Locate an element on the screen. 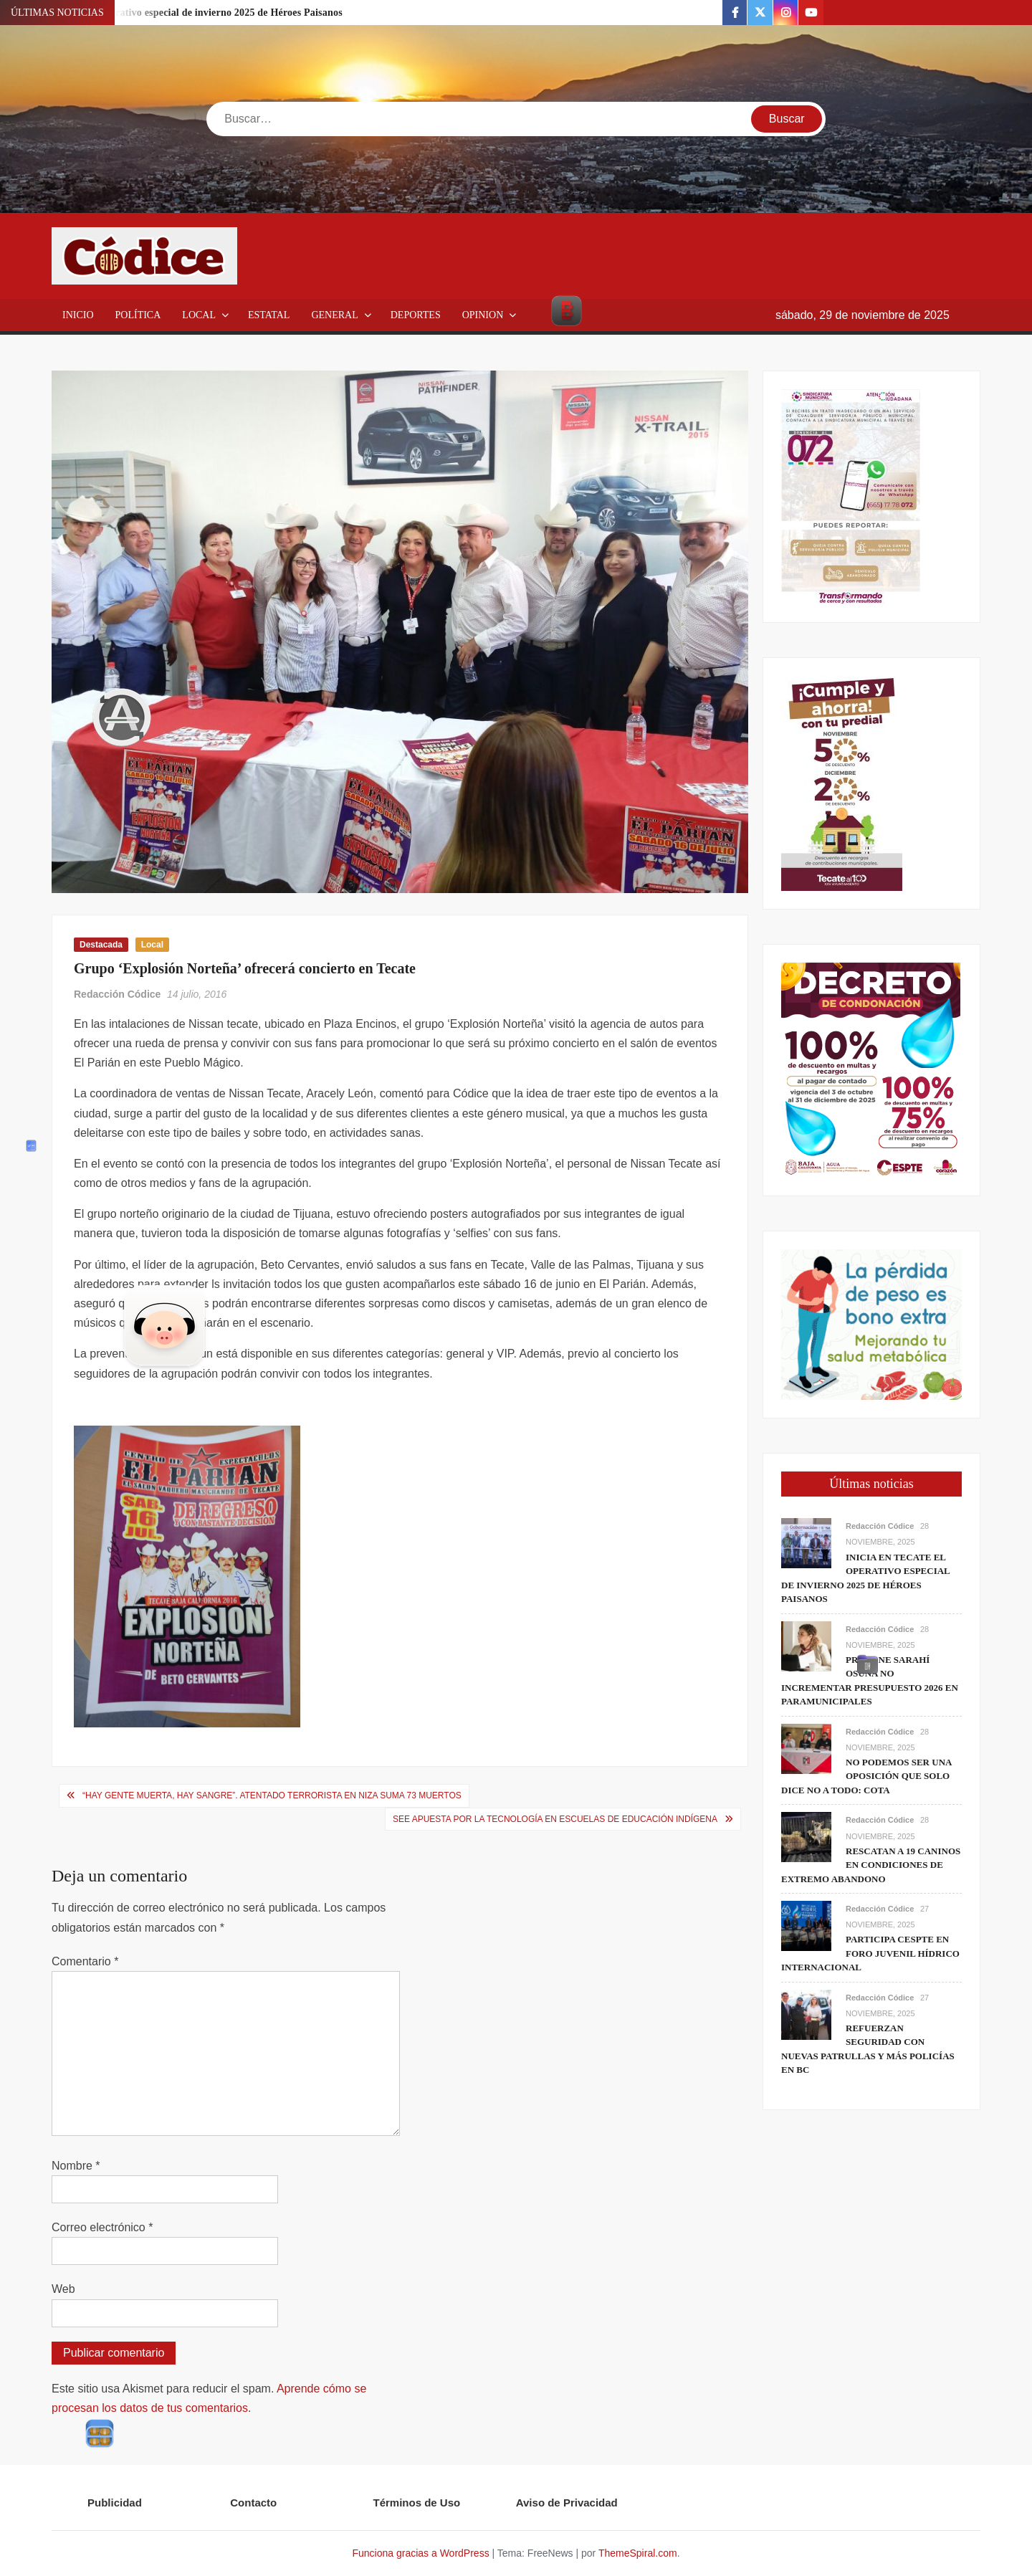 This screenshot has width=1032, height=2576. open spek audio spectrum analyzer app is located at coordinates (164, 1325).